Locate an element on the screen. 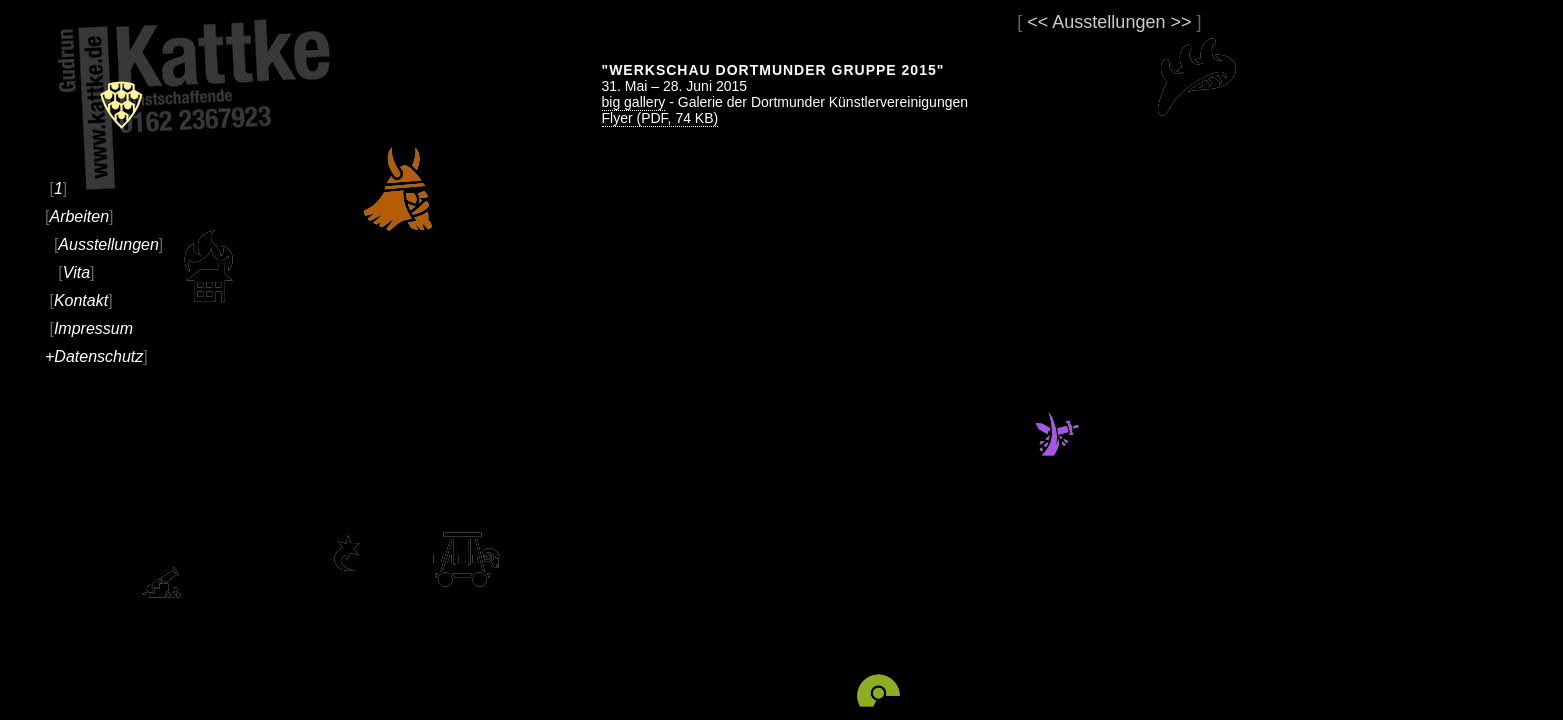  access player armor or equipment settings is located at coordinates (878, 690).